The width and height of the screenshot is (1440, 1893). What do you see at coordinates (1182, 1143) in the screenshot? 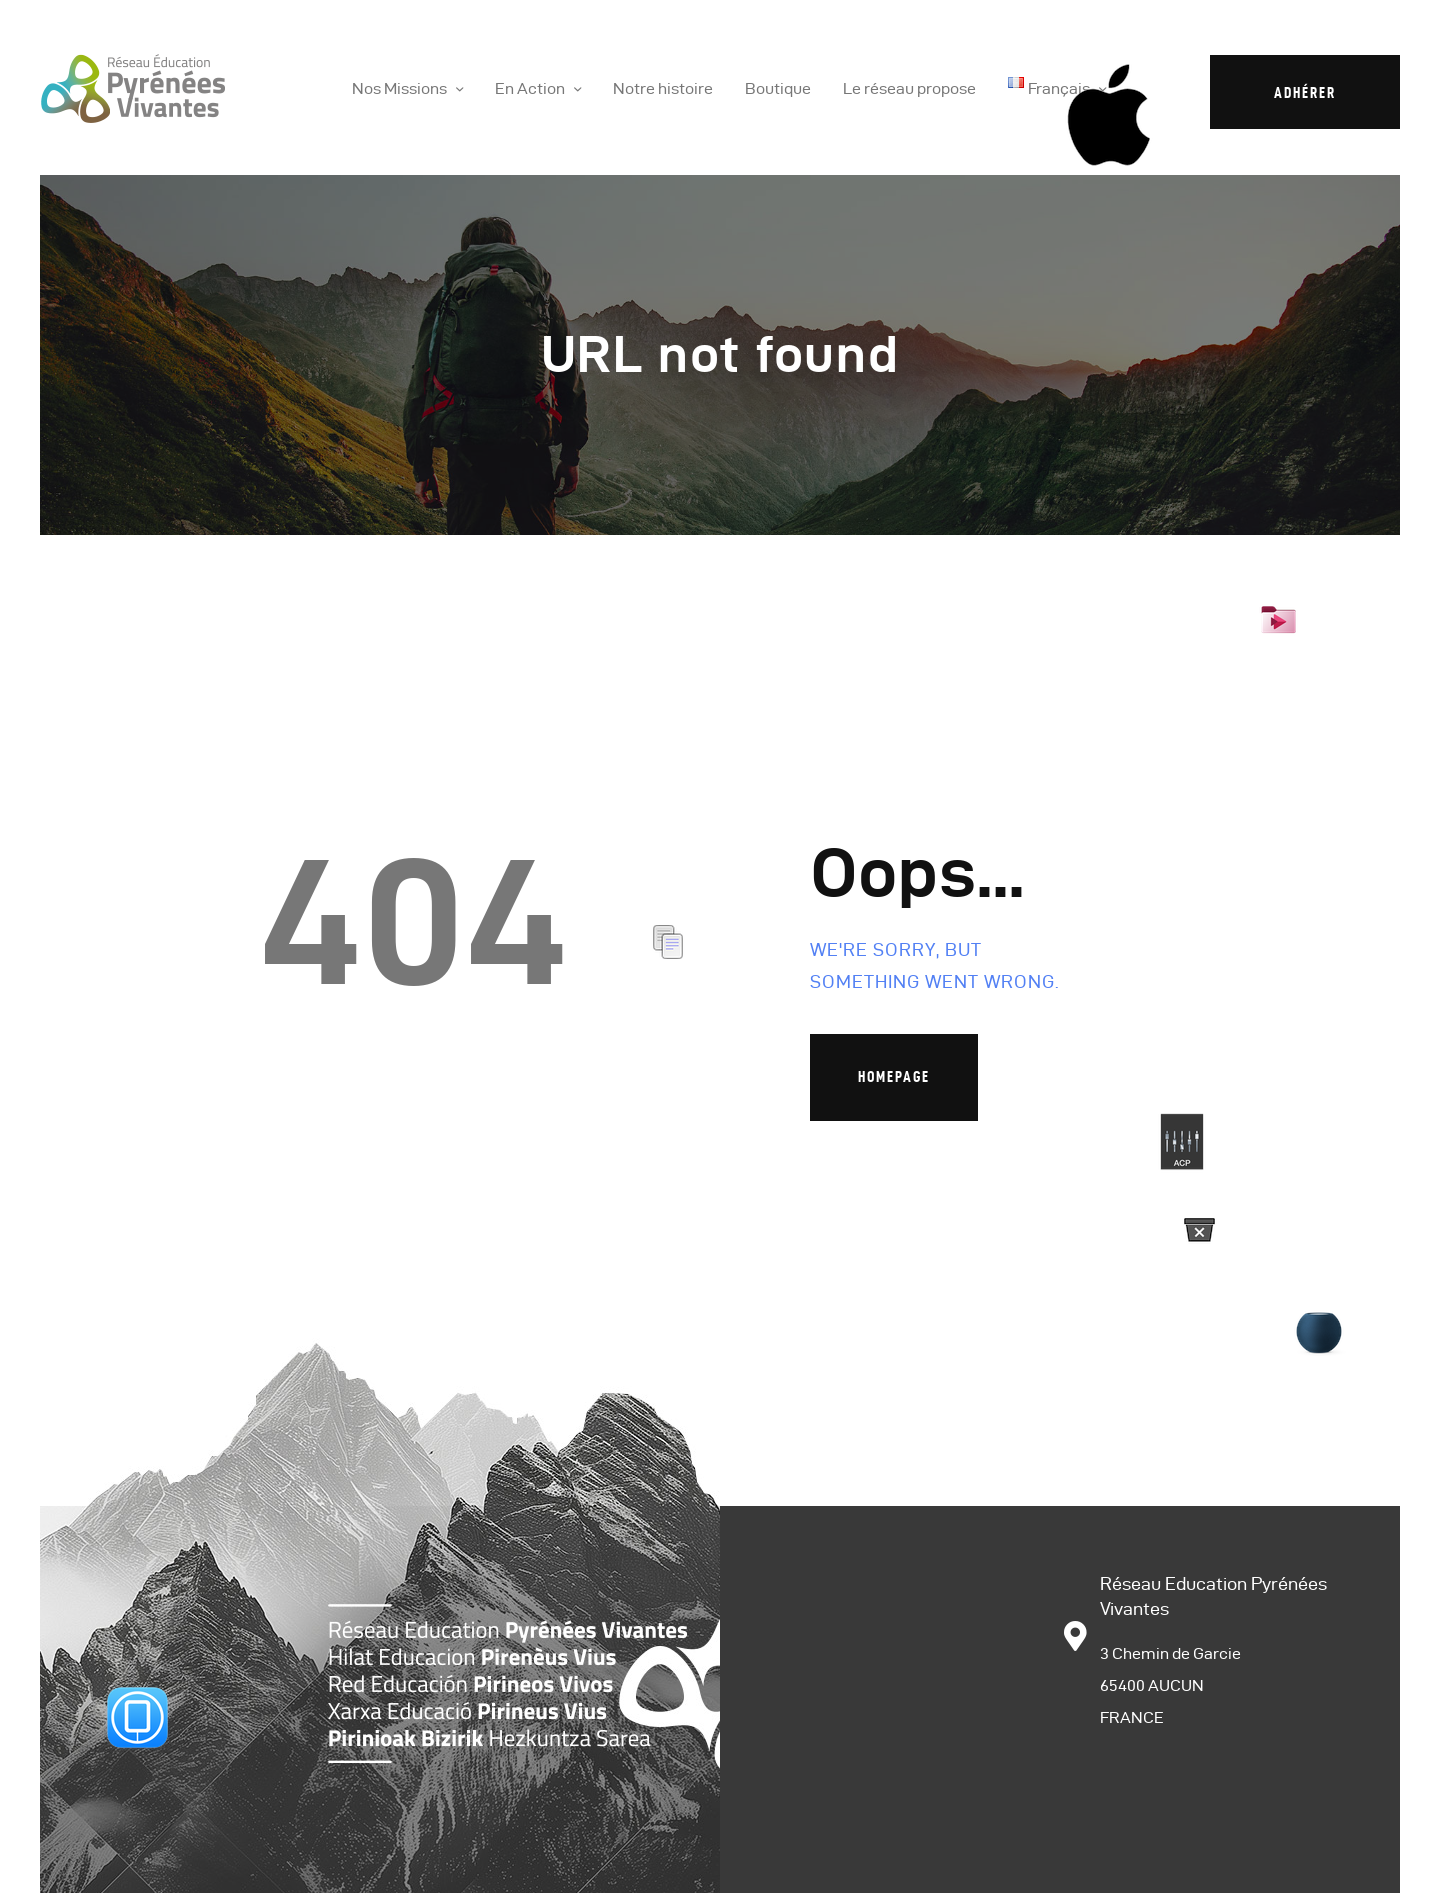
I see `open audio control panel settings` at bounding box center [1182, 1143].